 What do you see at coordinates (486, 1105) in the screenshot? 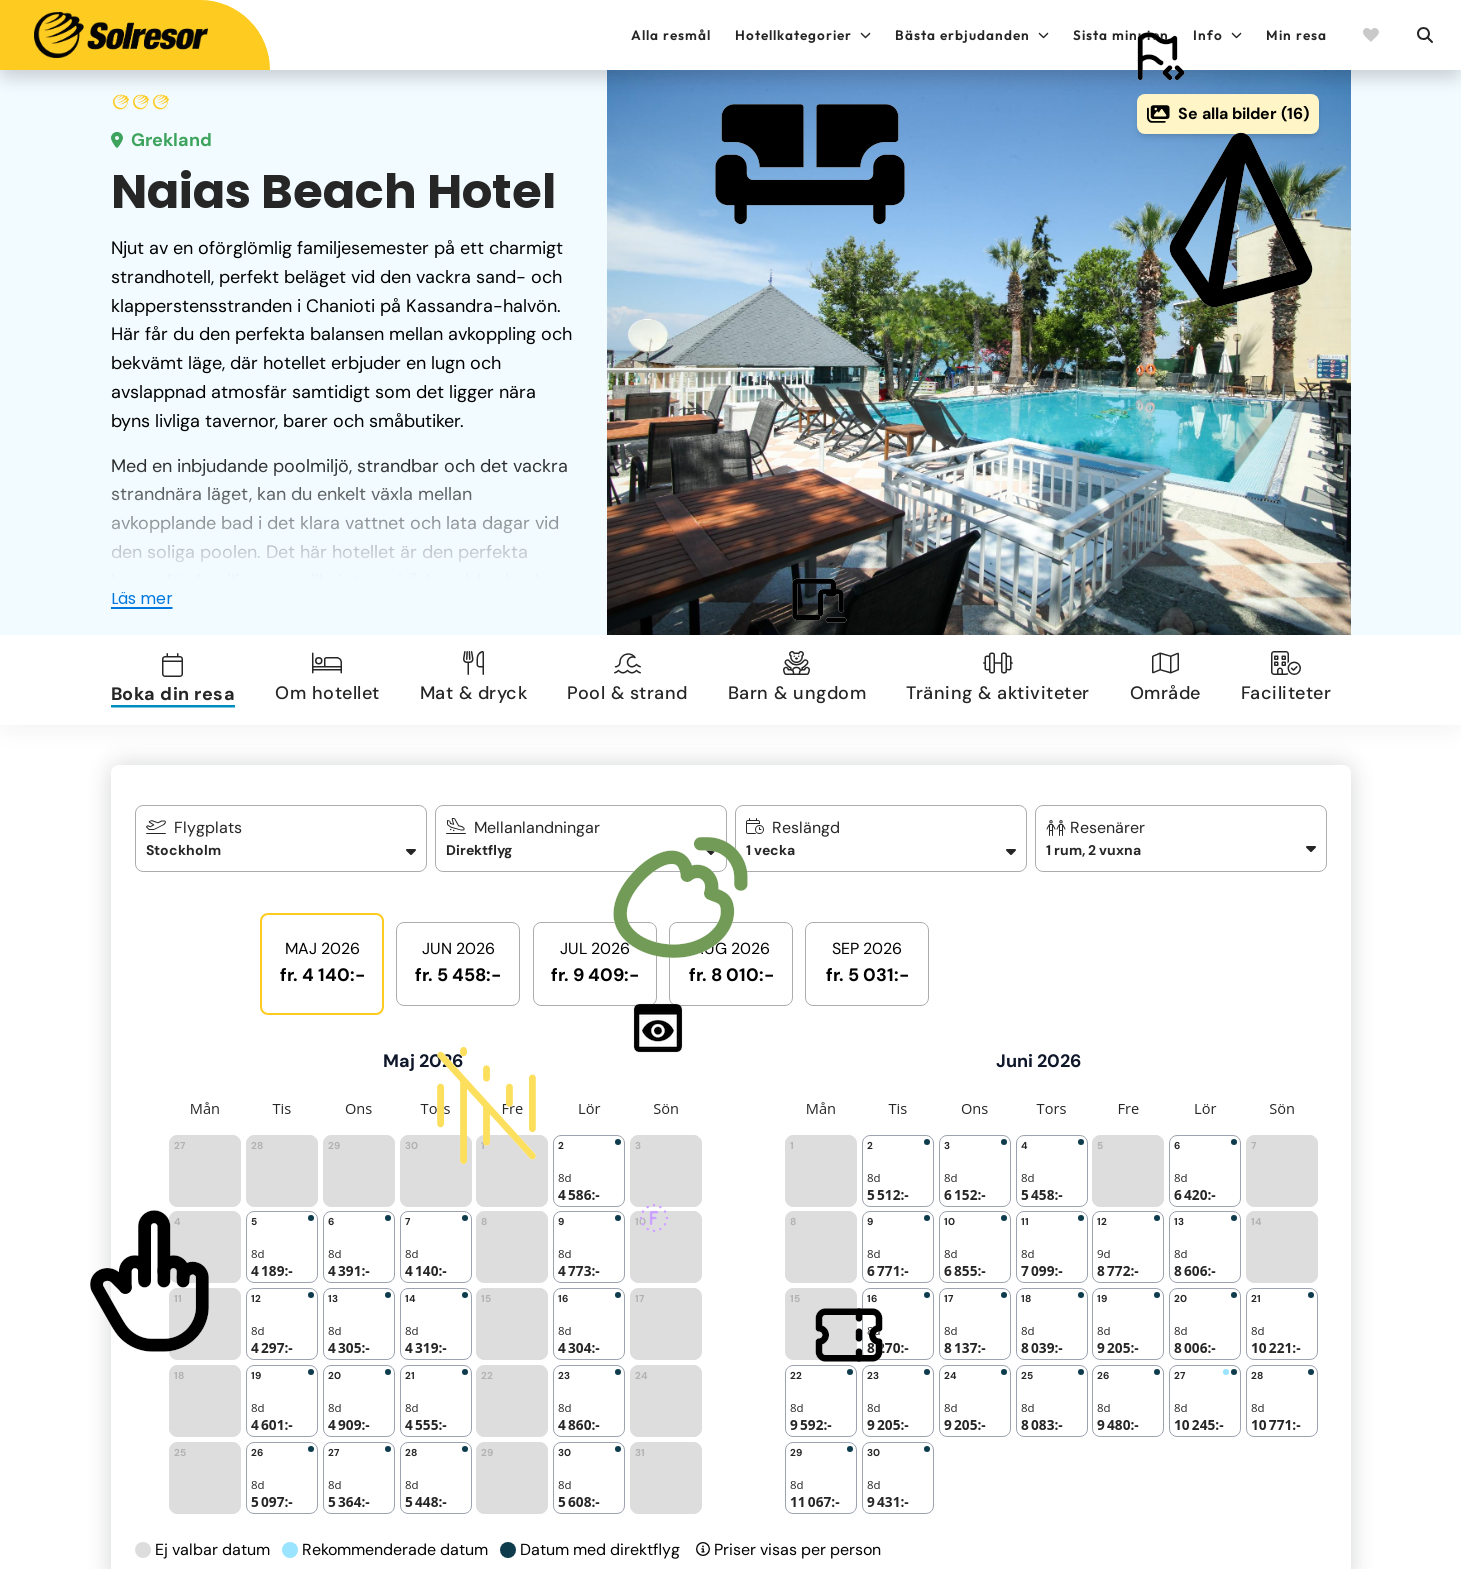
I see `audio waveform muted or disabled` at bounding box center [486, 1105].